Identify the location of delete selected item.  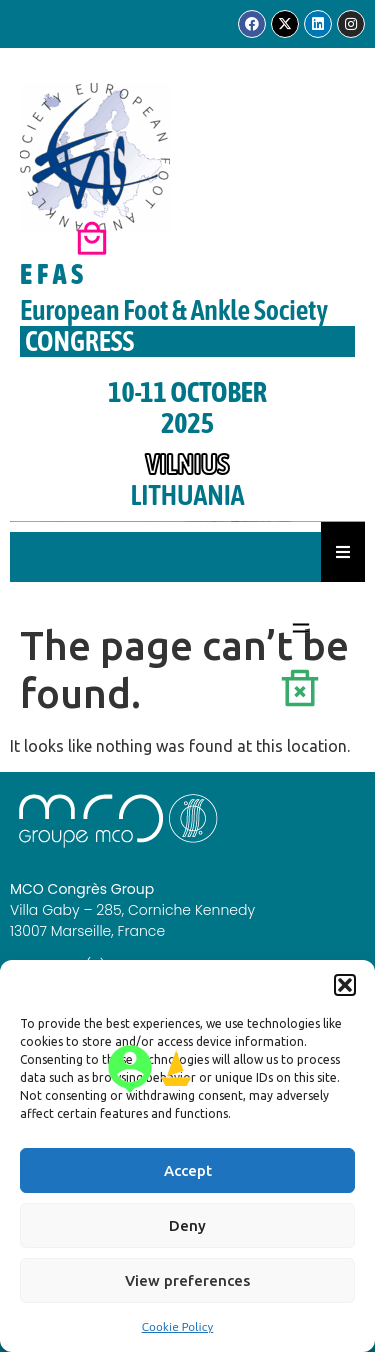
(300, 688).